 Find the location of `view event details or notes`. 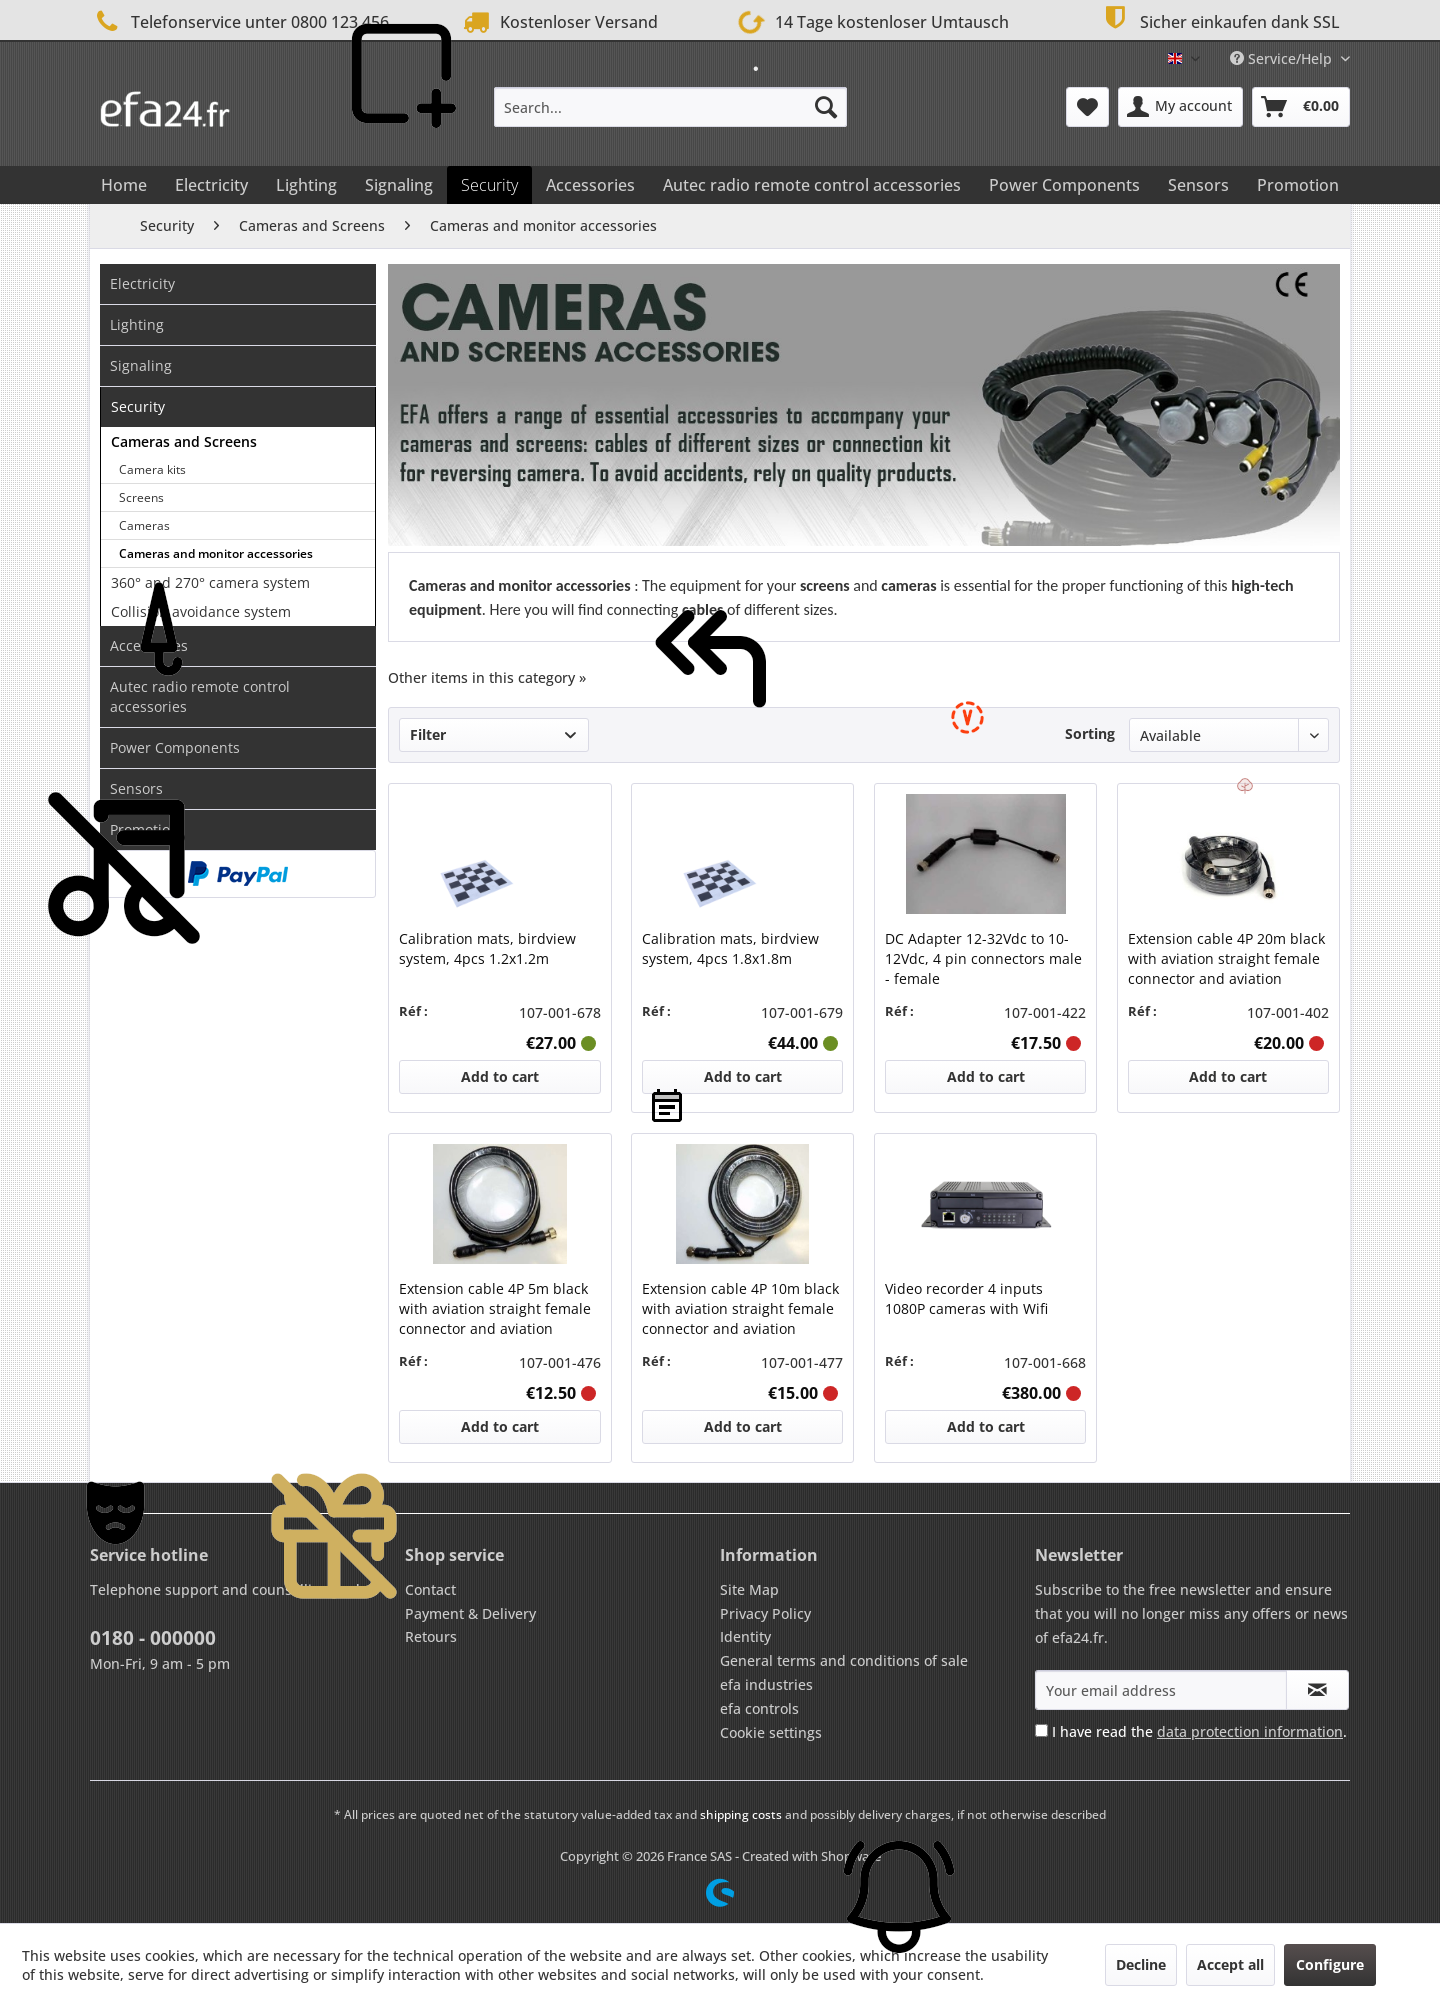

view event details or notes is located at coordinates (667, 1107).